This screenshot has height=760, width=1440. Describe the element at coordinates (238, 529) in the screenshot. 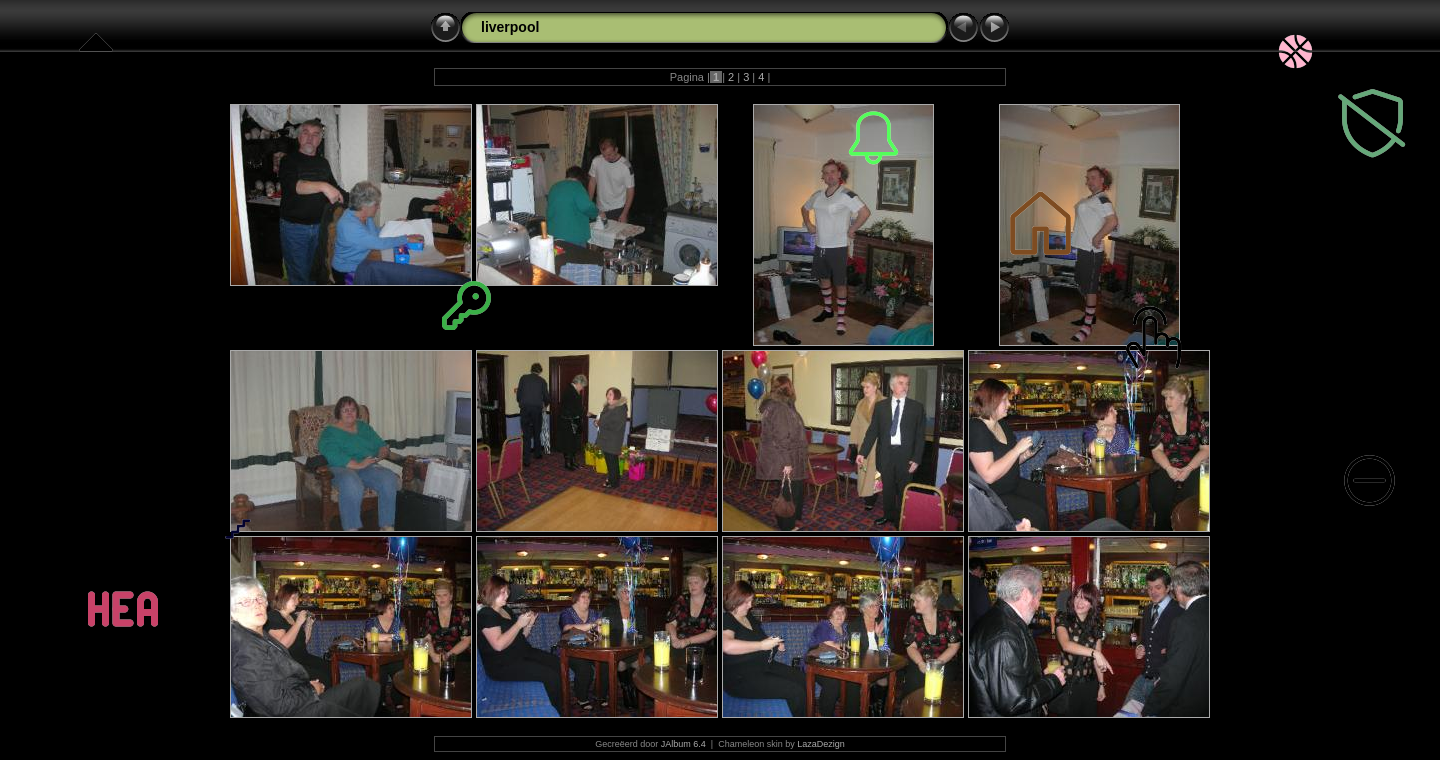

I see `indicates stairs or stairwell access` at that location.